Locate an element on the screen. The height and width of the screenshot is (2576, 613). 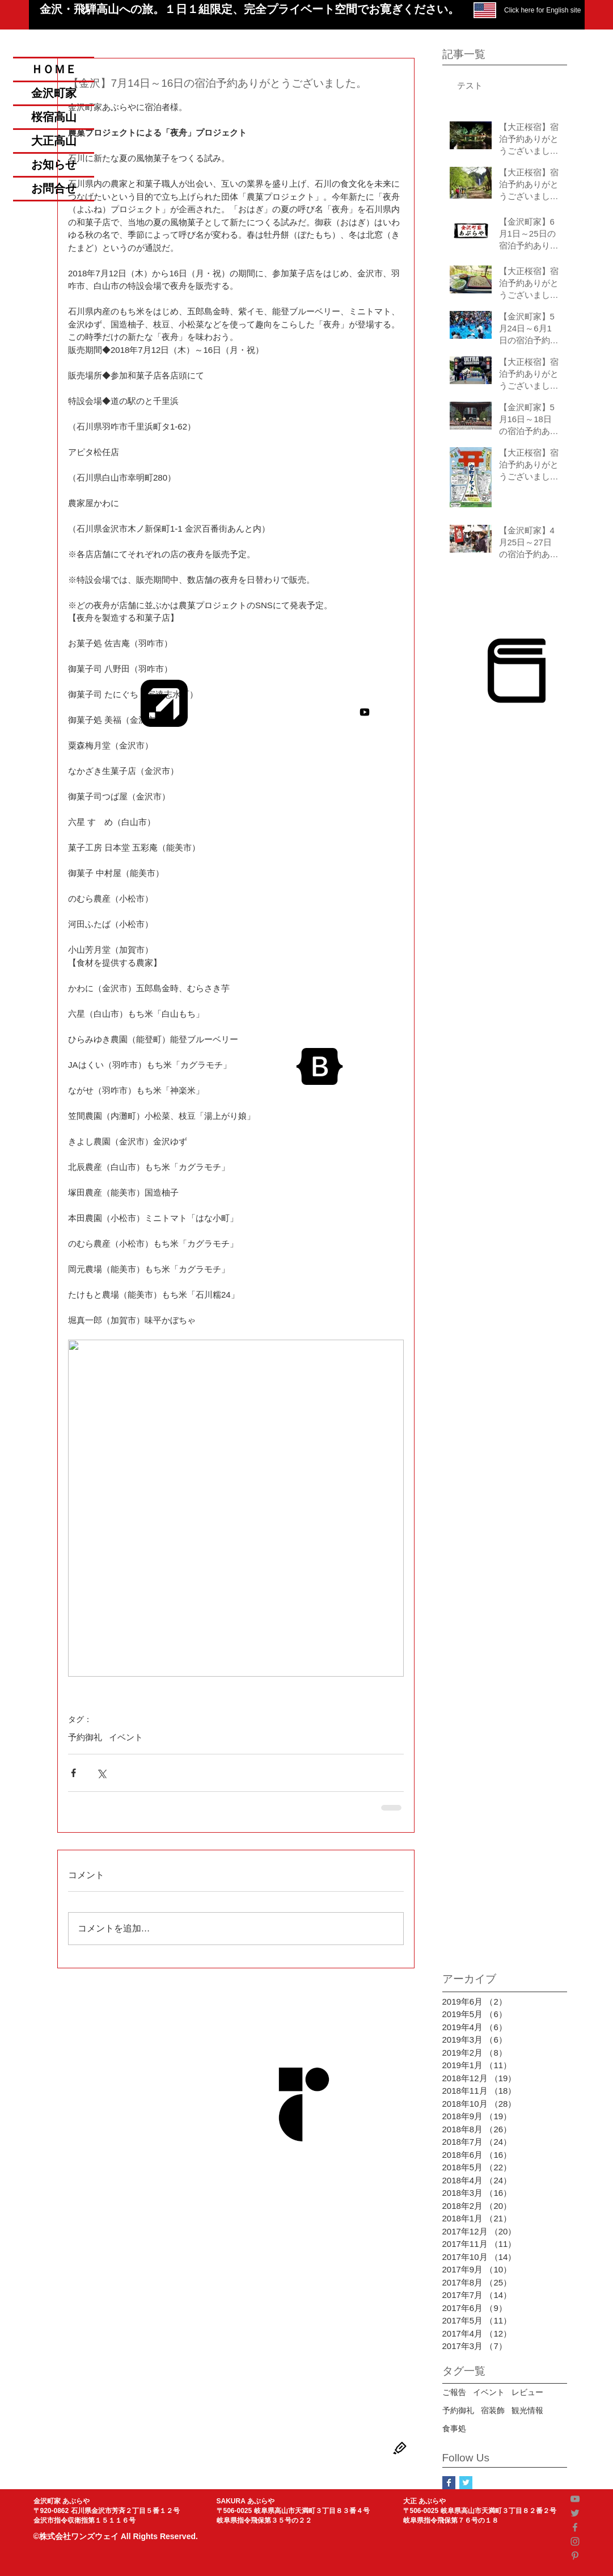
open YouTube app is located at coordinates (365, 712).